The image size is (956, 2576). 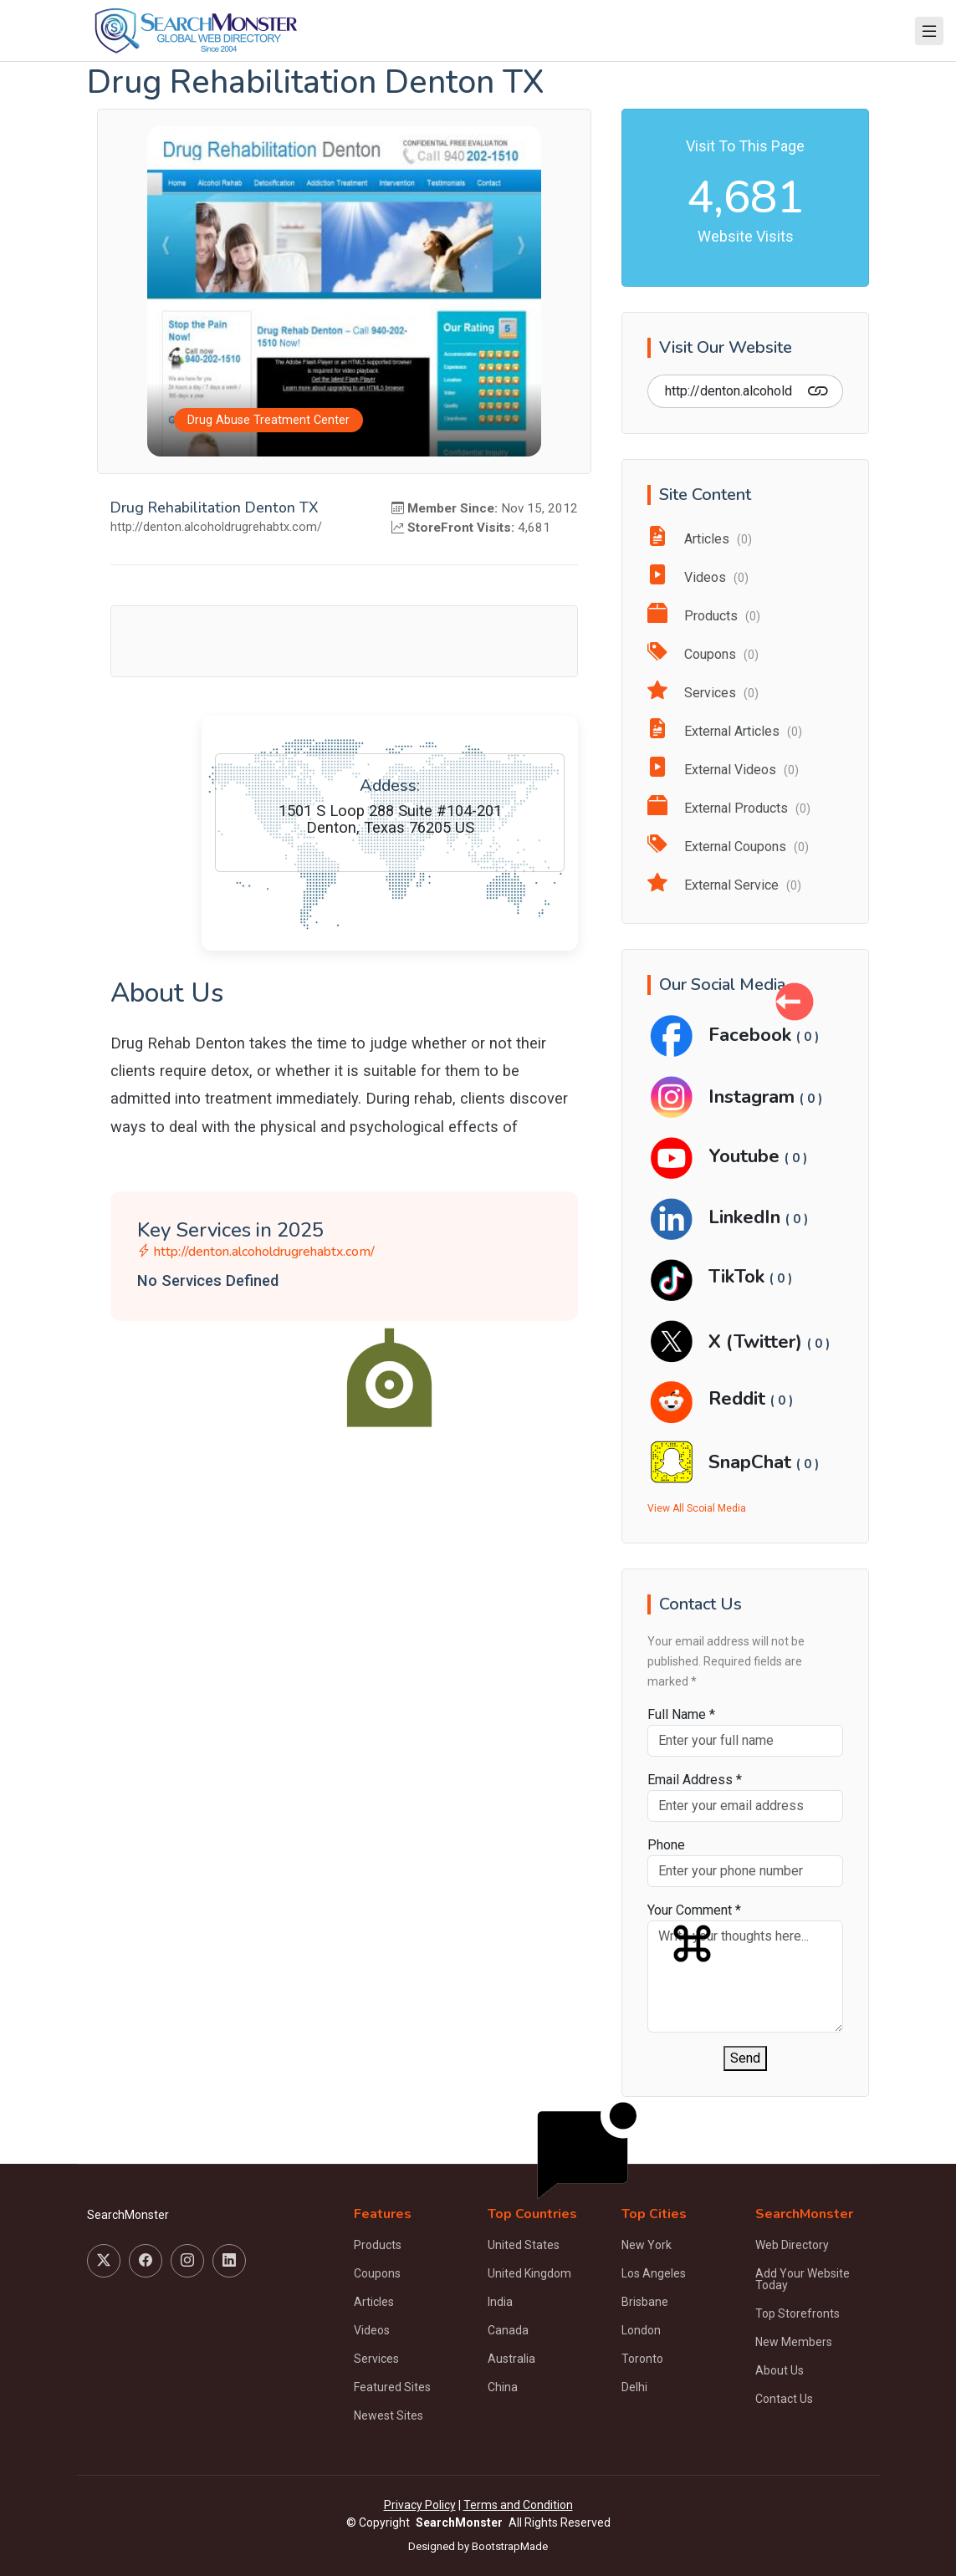 I want to click on indicates unread messages in chat, so click(x=582, y=2151).